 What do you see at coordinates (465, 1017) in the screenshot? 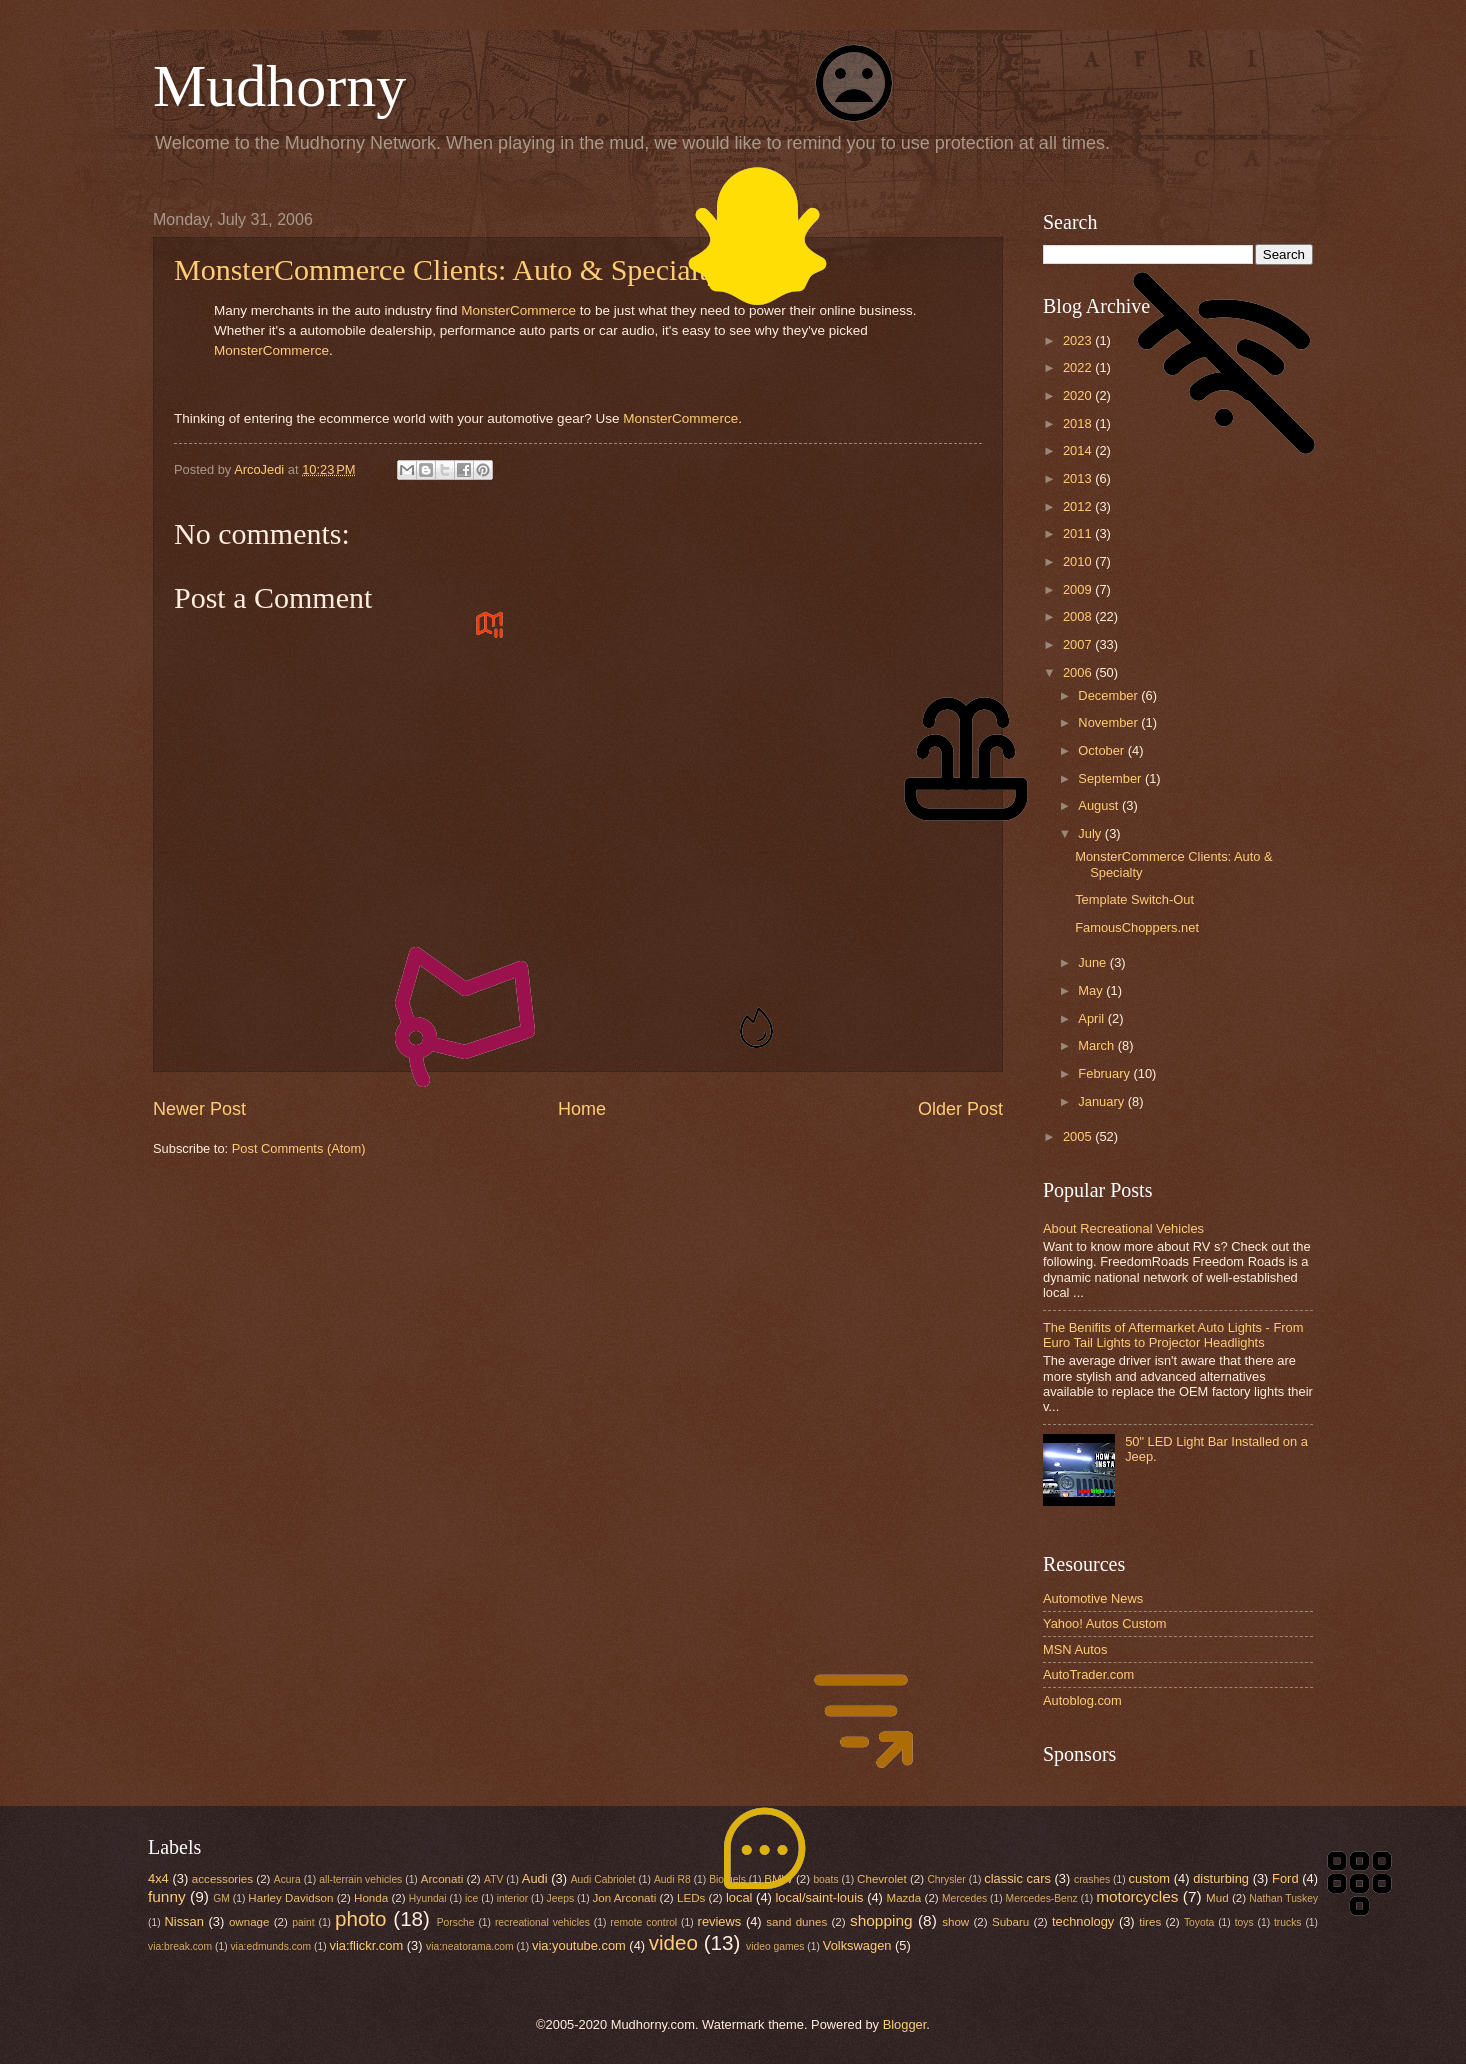
I see `select a custom polygonal area` at bounding box center [465, 1017].